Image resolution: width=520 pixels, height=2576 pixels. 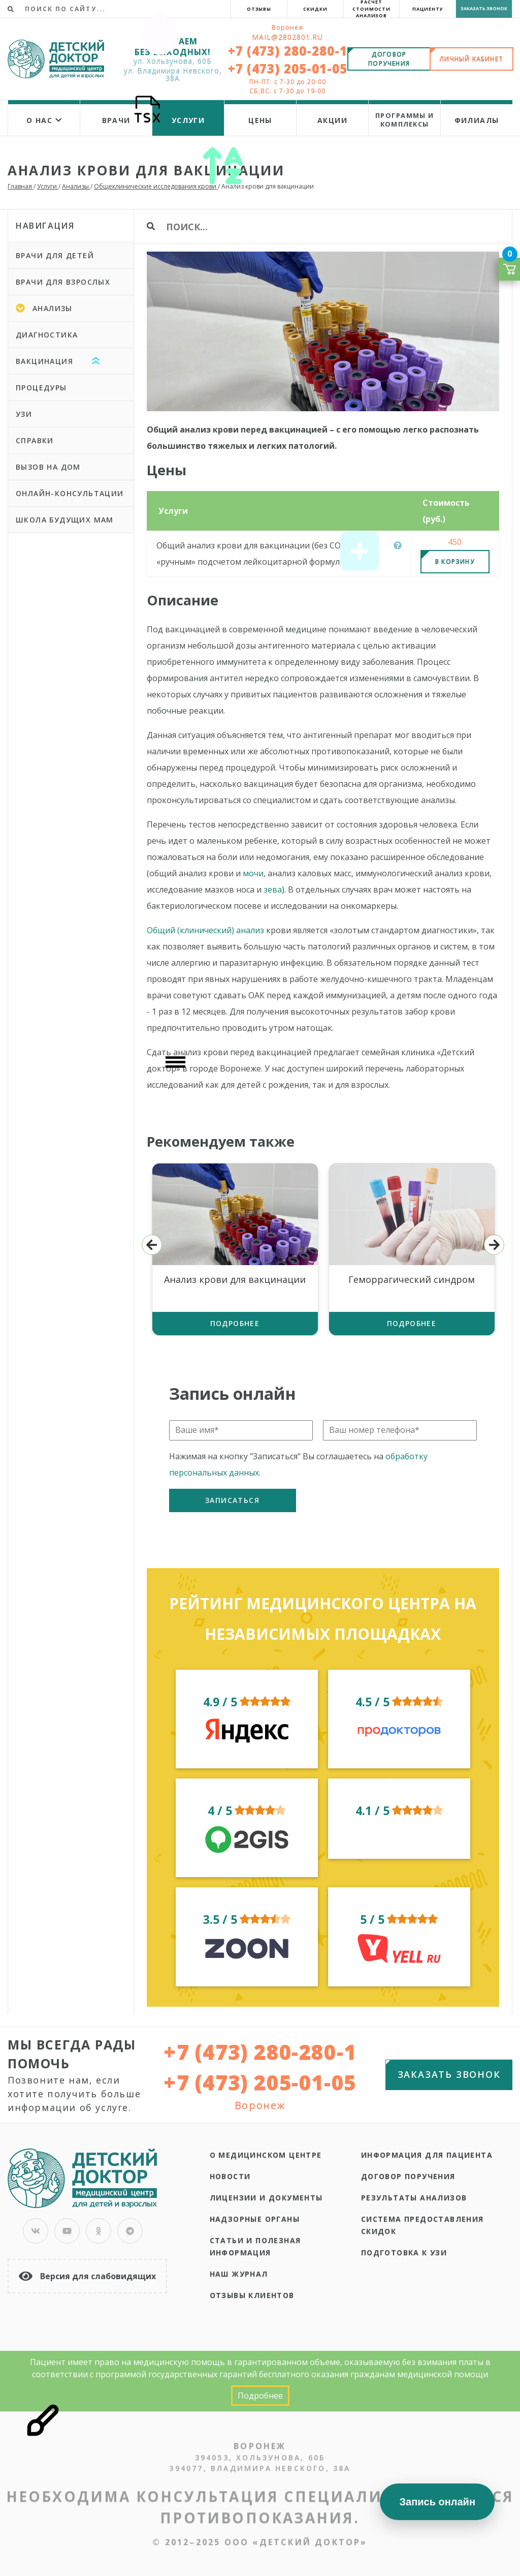 What do you see at coordinates (43, 2420) in the screenshot?
I see `access drawing or painting tools` at bounding box center [43, 2420].